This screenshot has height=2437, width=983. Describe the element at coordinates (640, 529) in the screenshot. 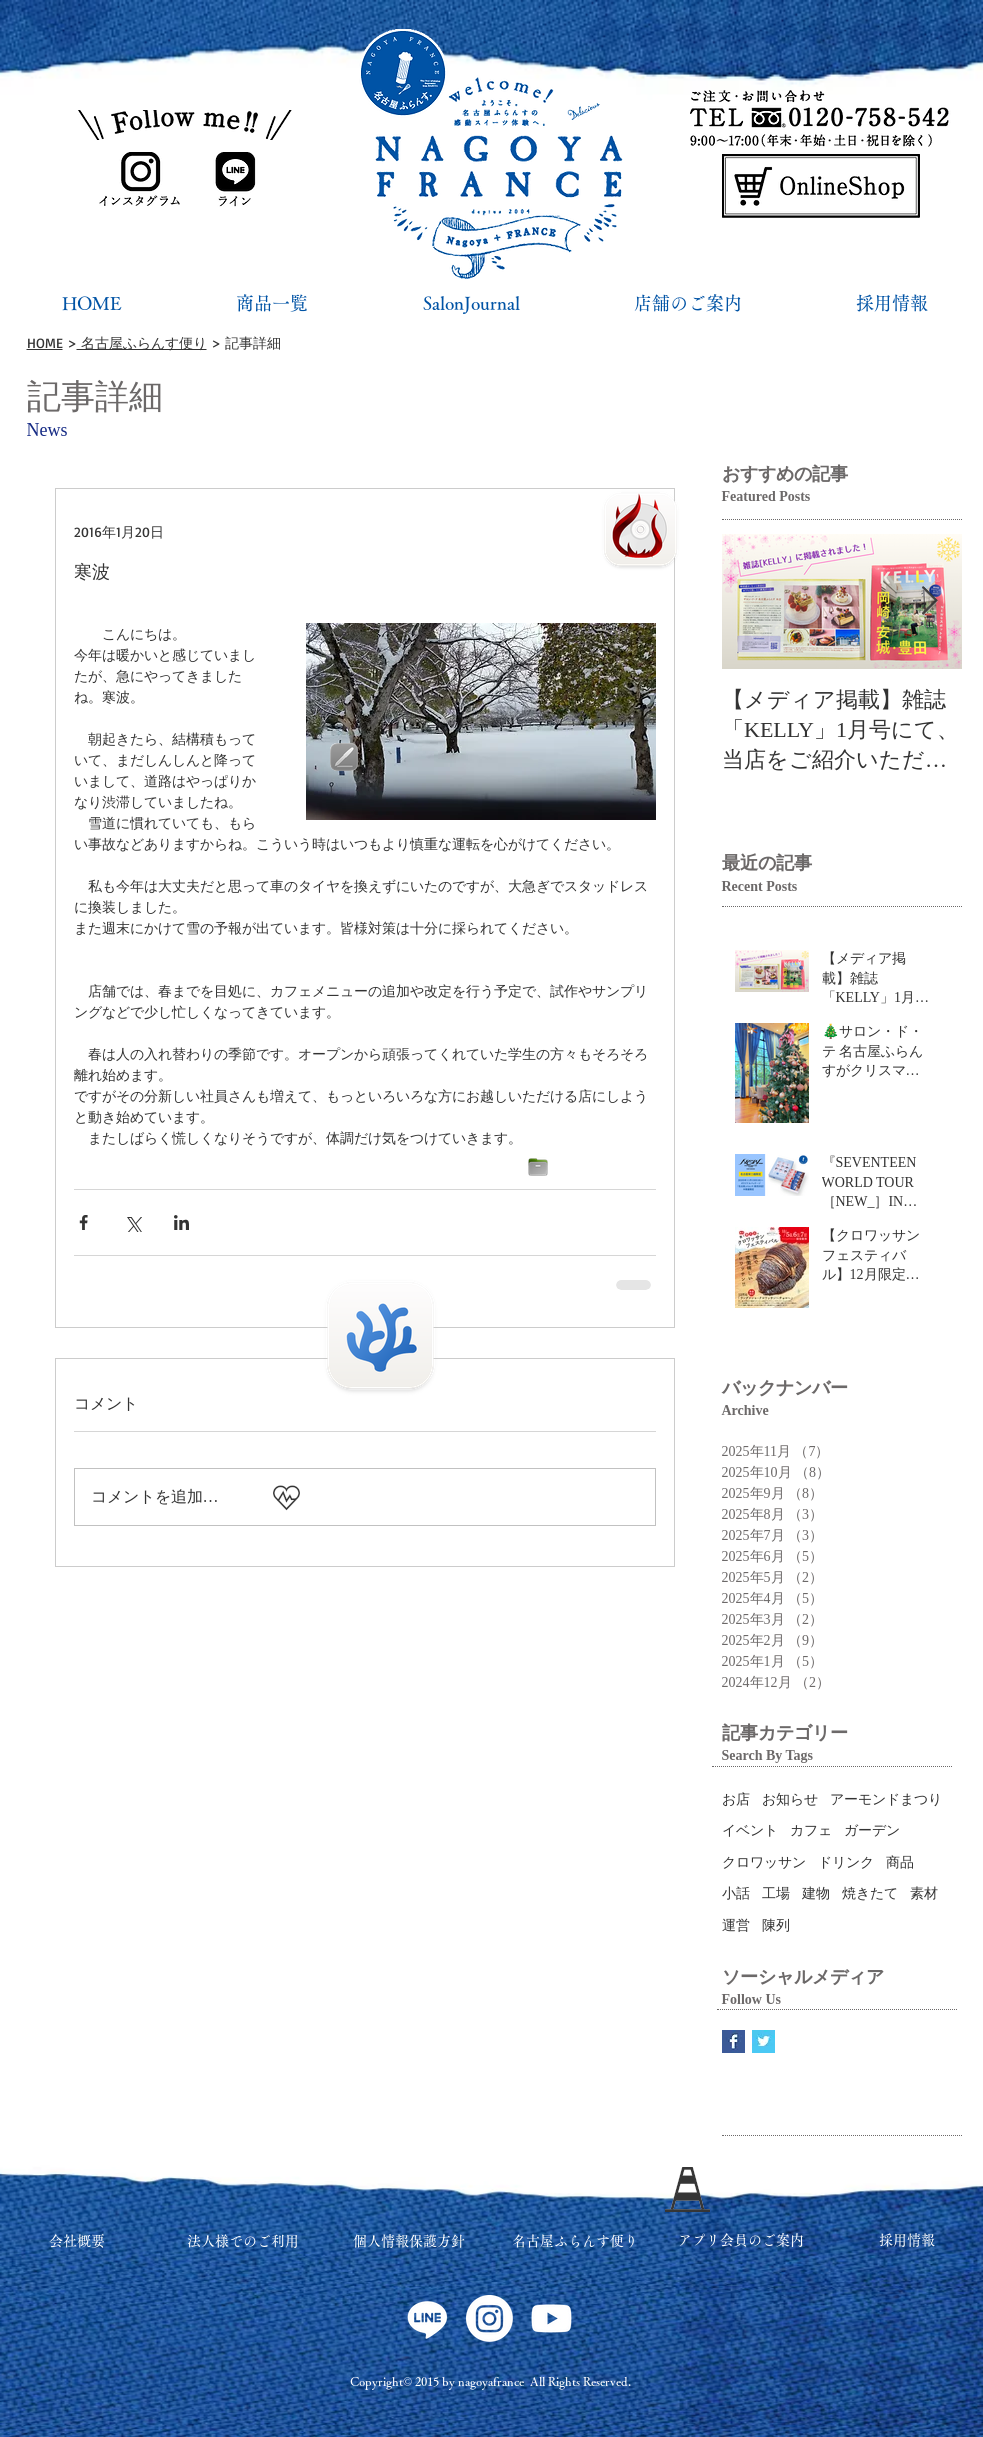

I see `open brasero disc burning application` at that location.